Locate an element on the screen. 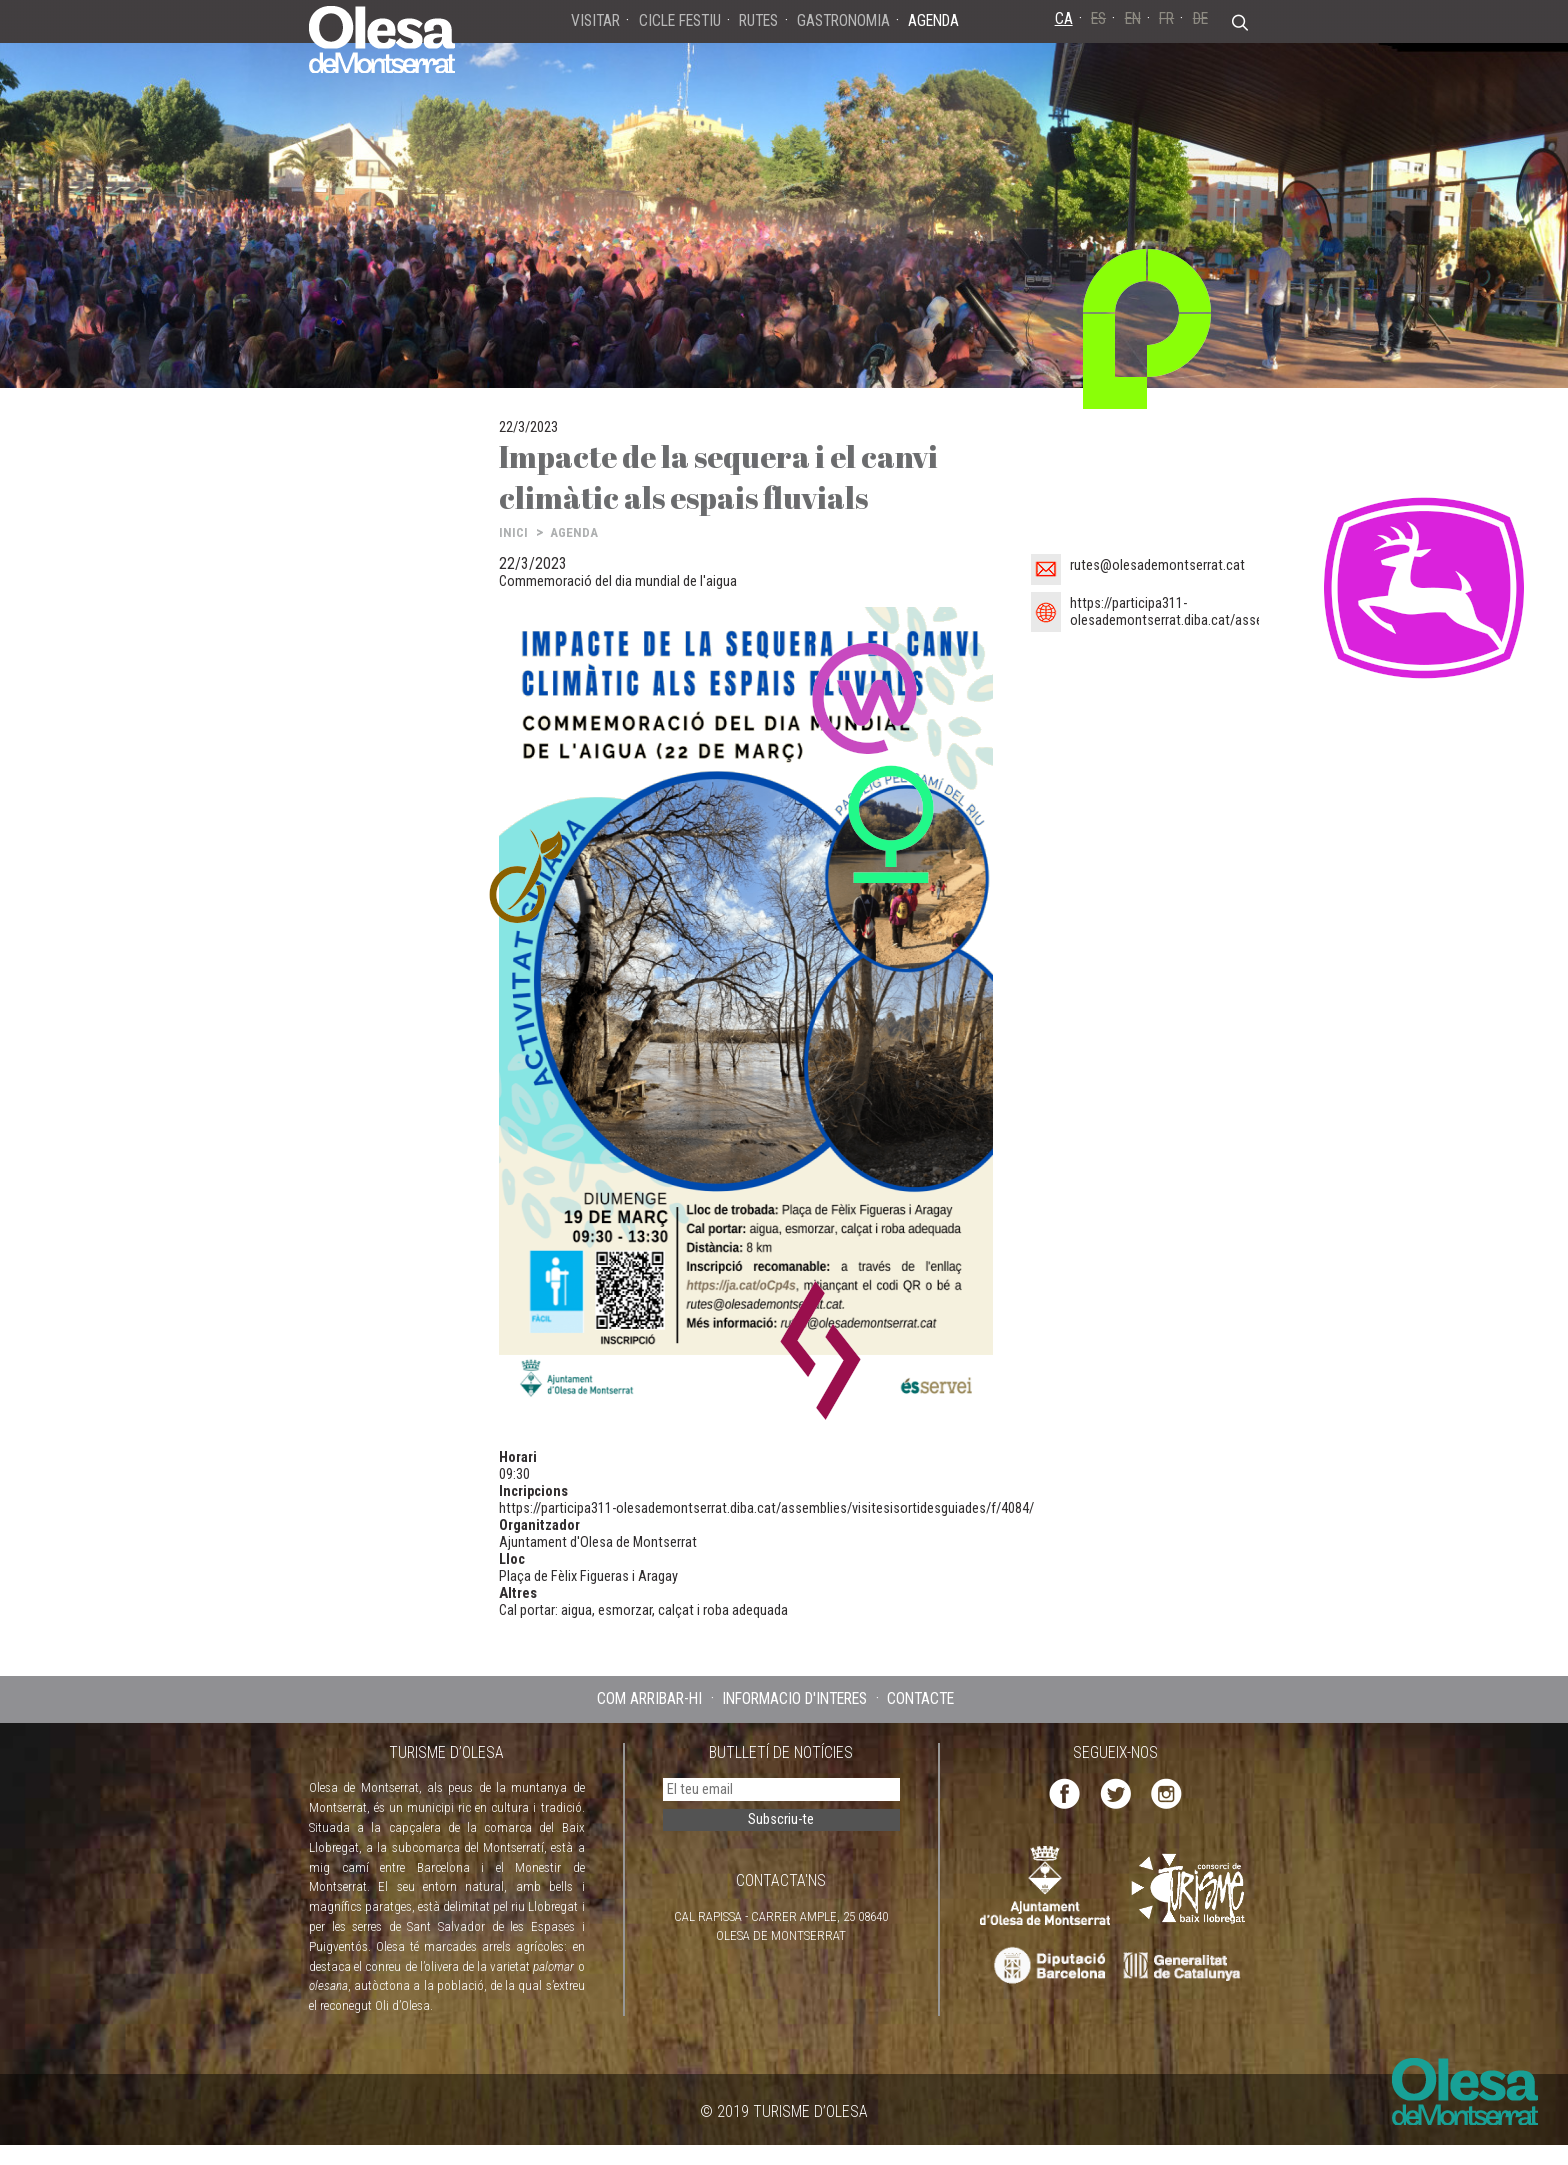  visit lintcode coding practice platform is located at coordinates (820, 1350).